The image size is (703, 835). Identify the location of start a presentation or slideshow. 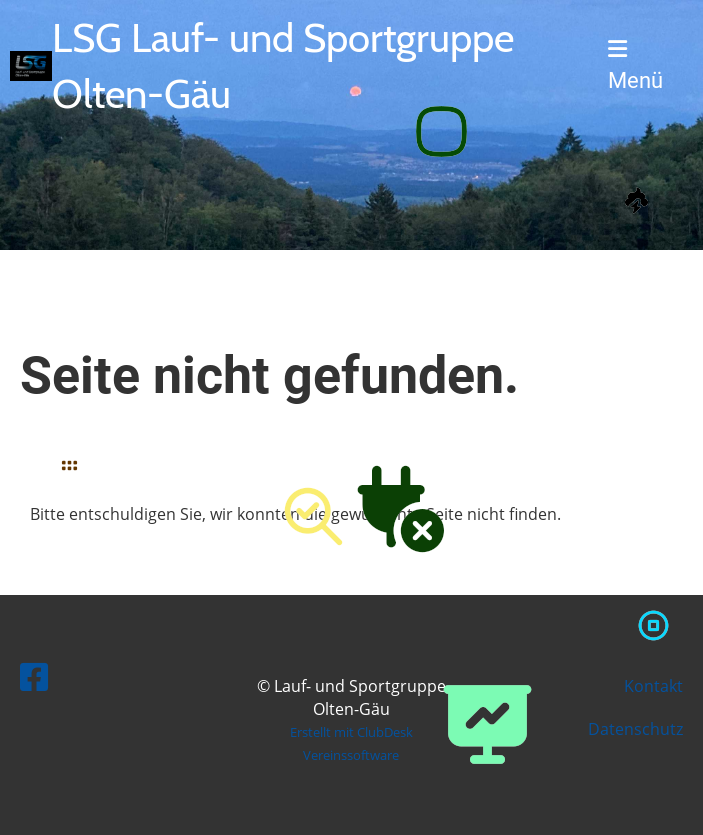
(487, 724).